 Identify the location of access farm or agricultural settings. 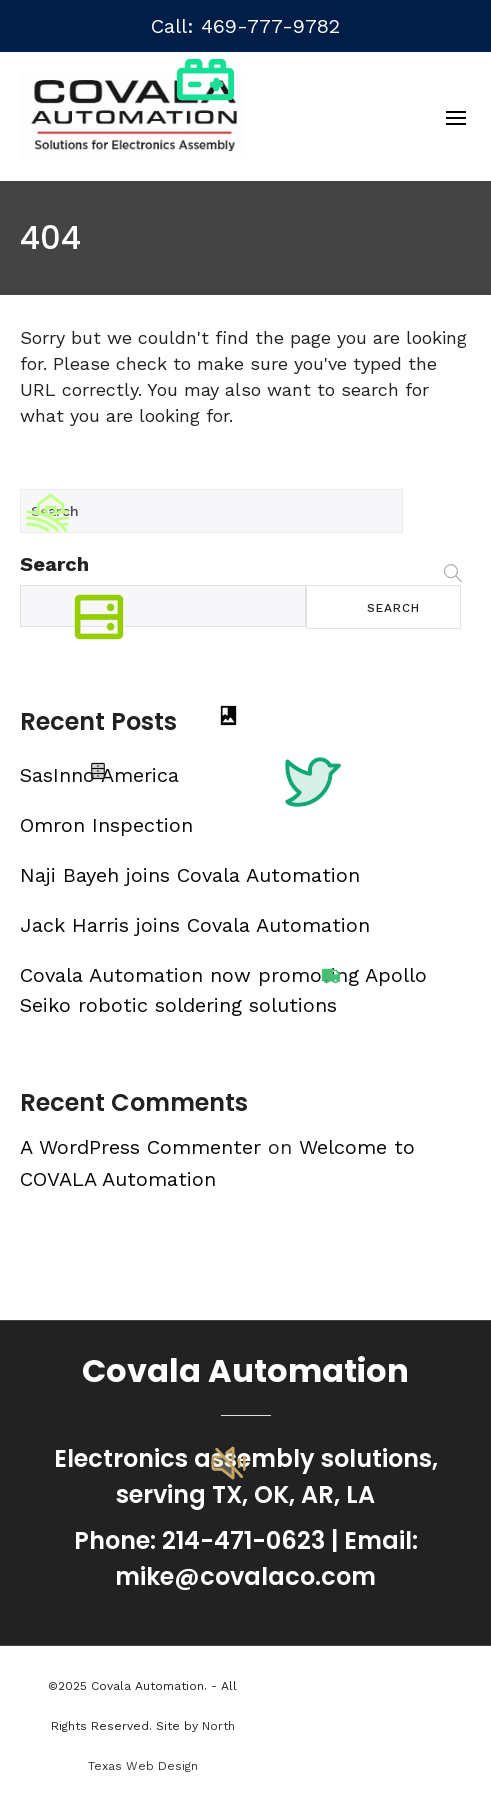
(47, 513).